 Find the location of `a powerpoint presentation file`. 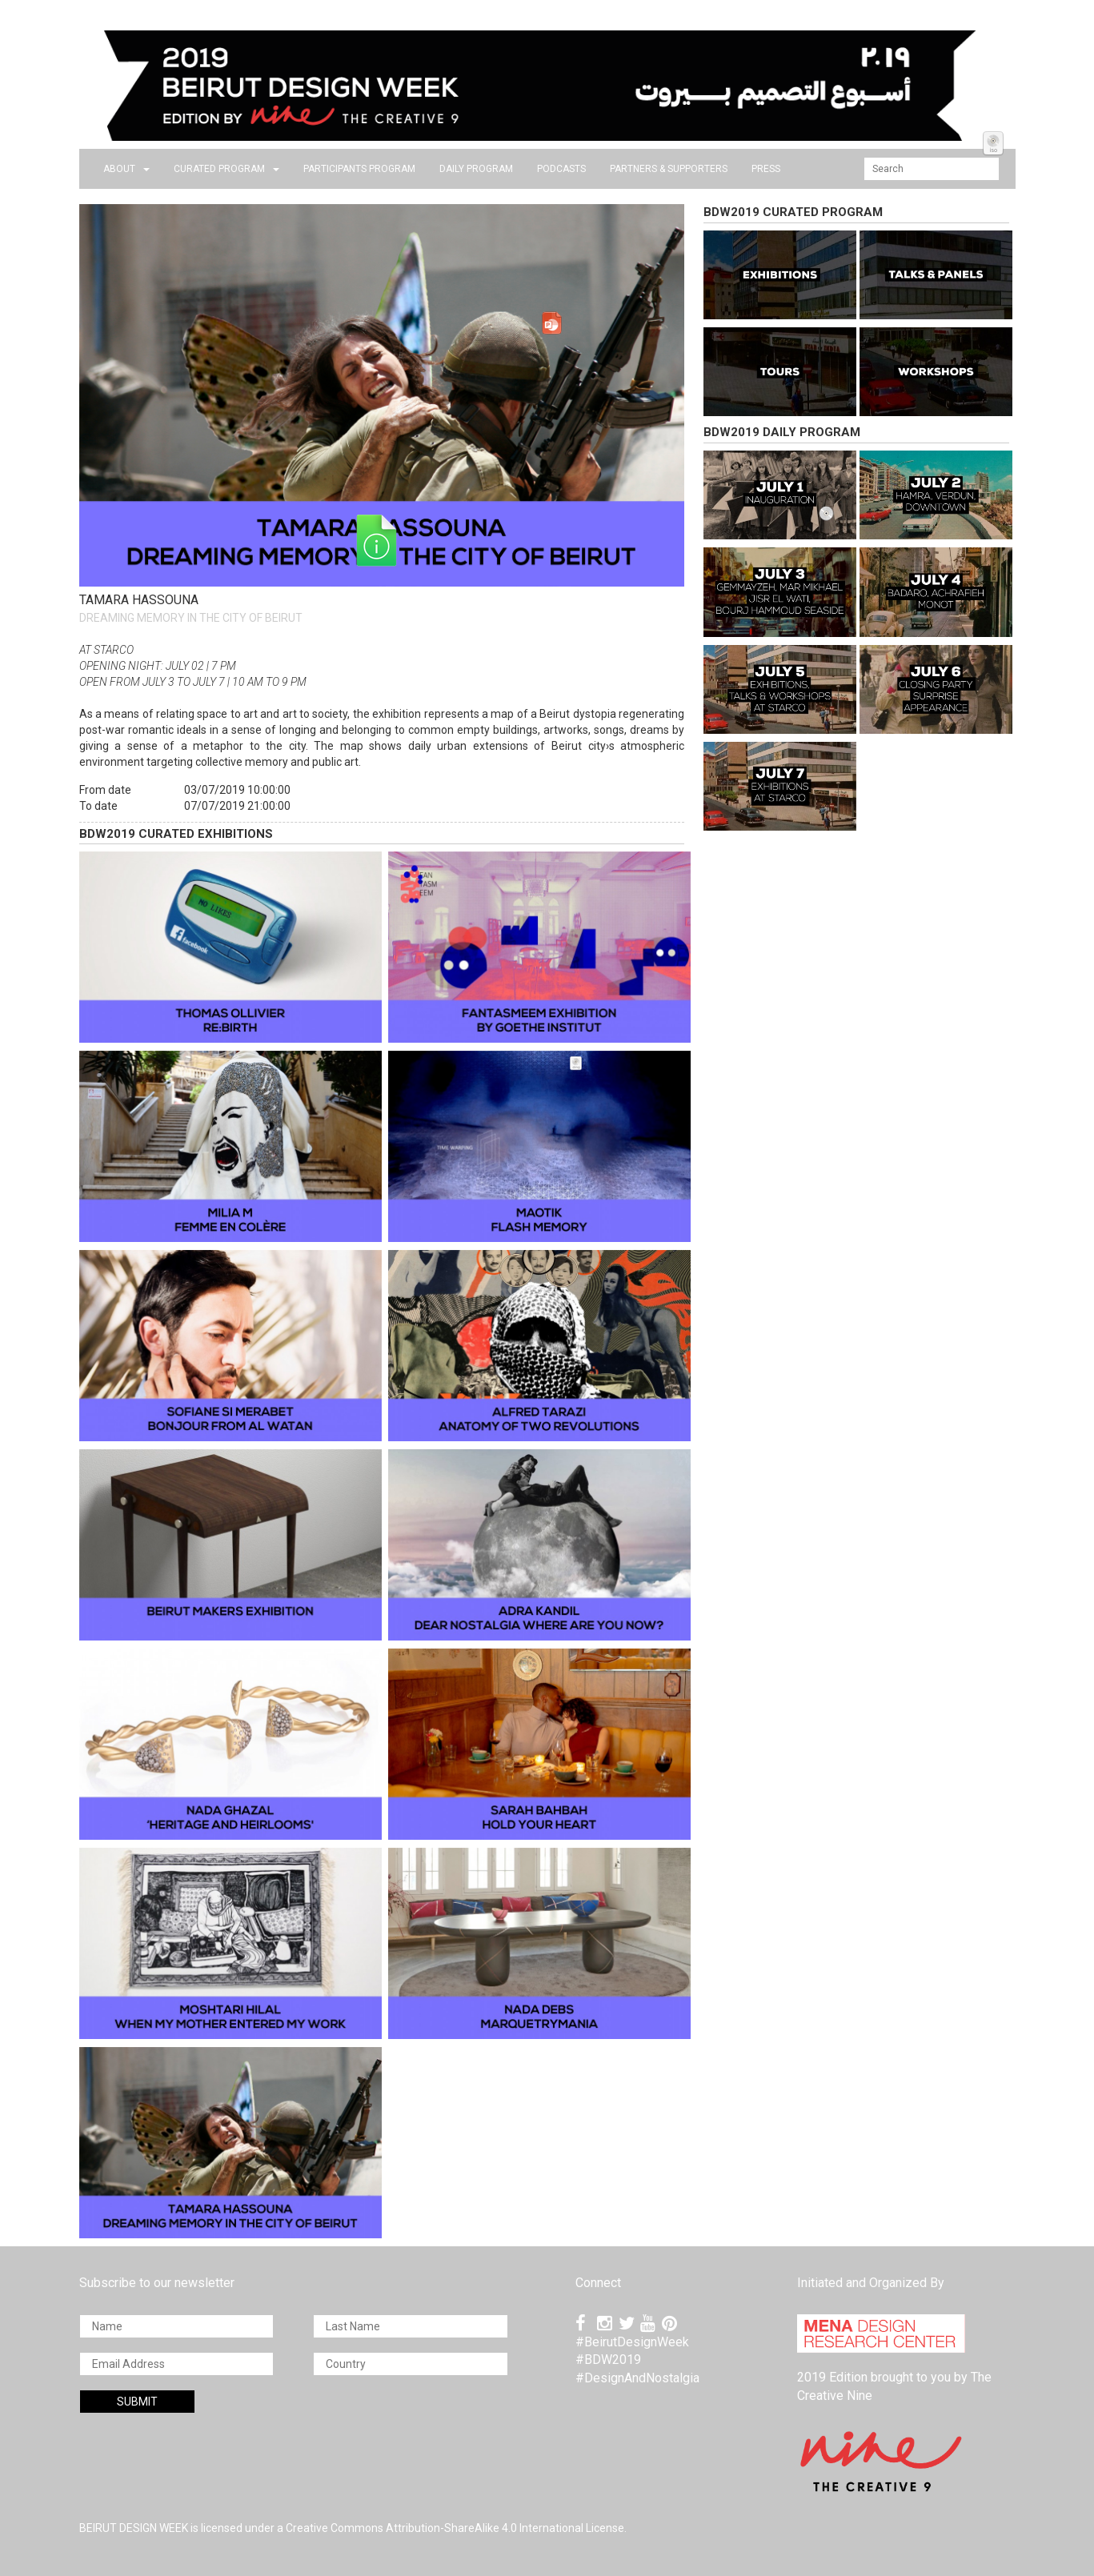

a powerpoint presentation file is located at coordinates (551, 323).